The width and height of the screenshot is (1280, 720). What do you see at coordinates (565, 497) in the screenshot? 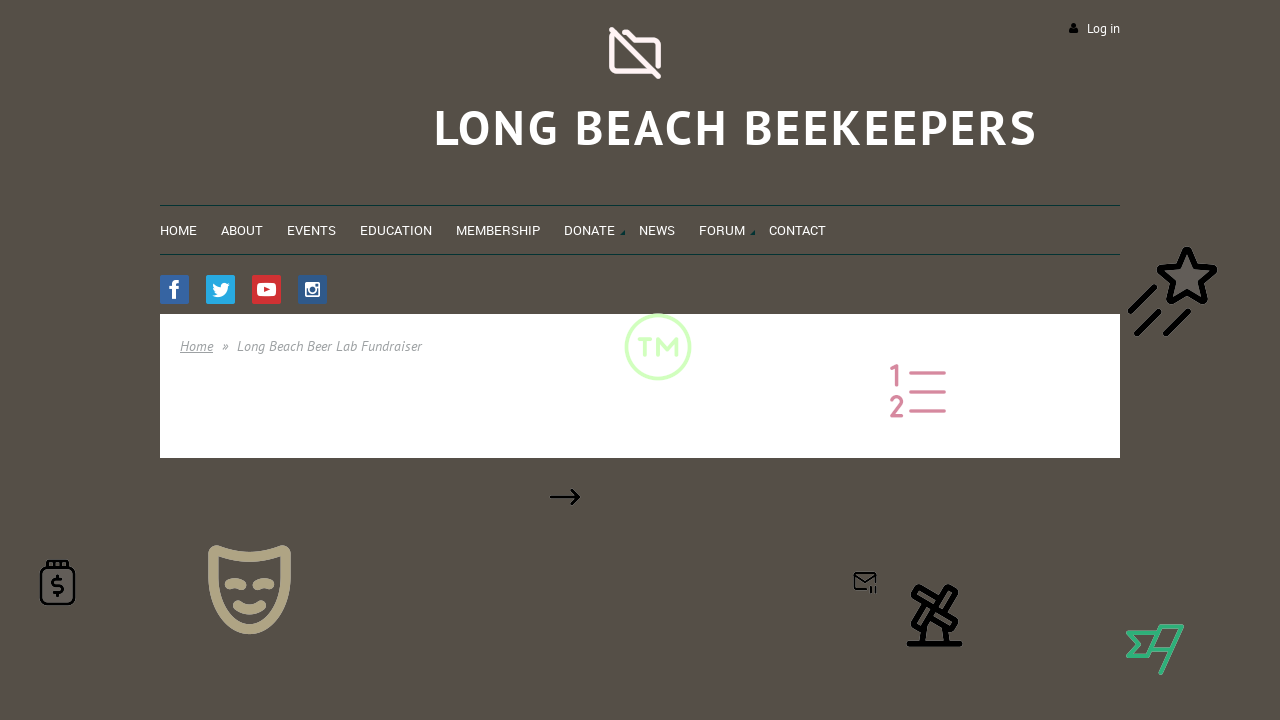
I see `continue to the next step` at bounding box center [565, 497].